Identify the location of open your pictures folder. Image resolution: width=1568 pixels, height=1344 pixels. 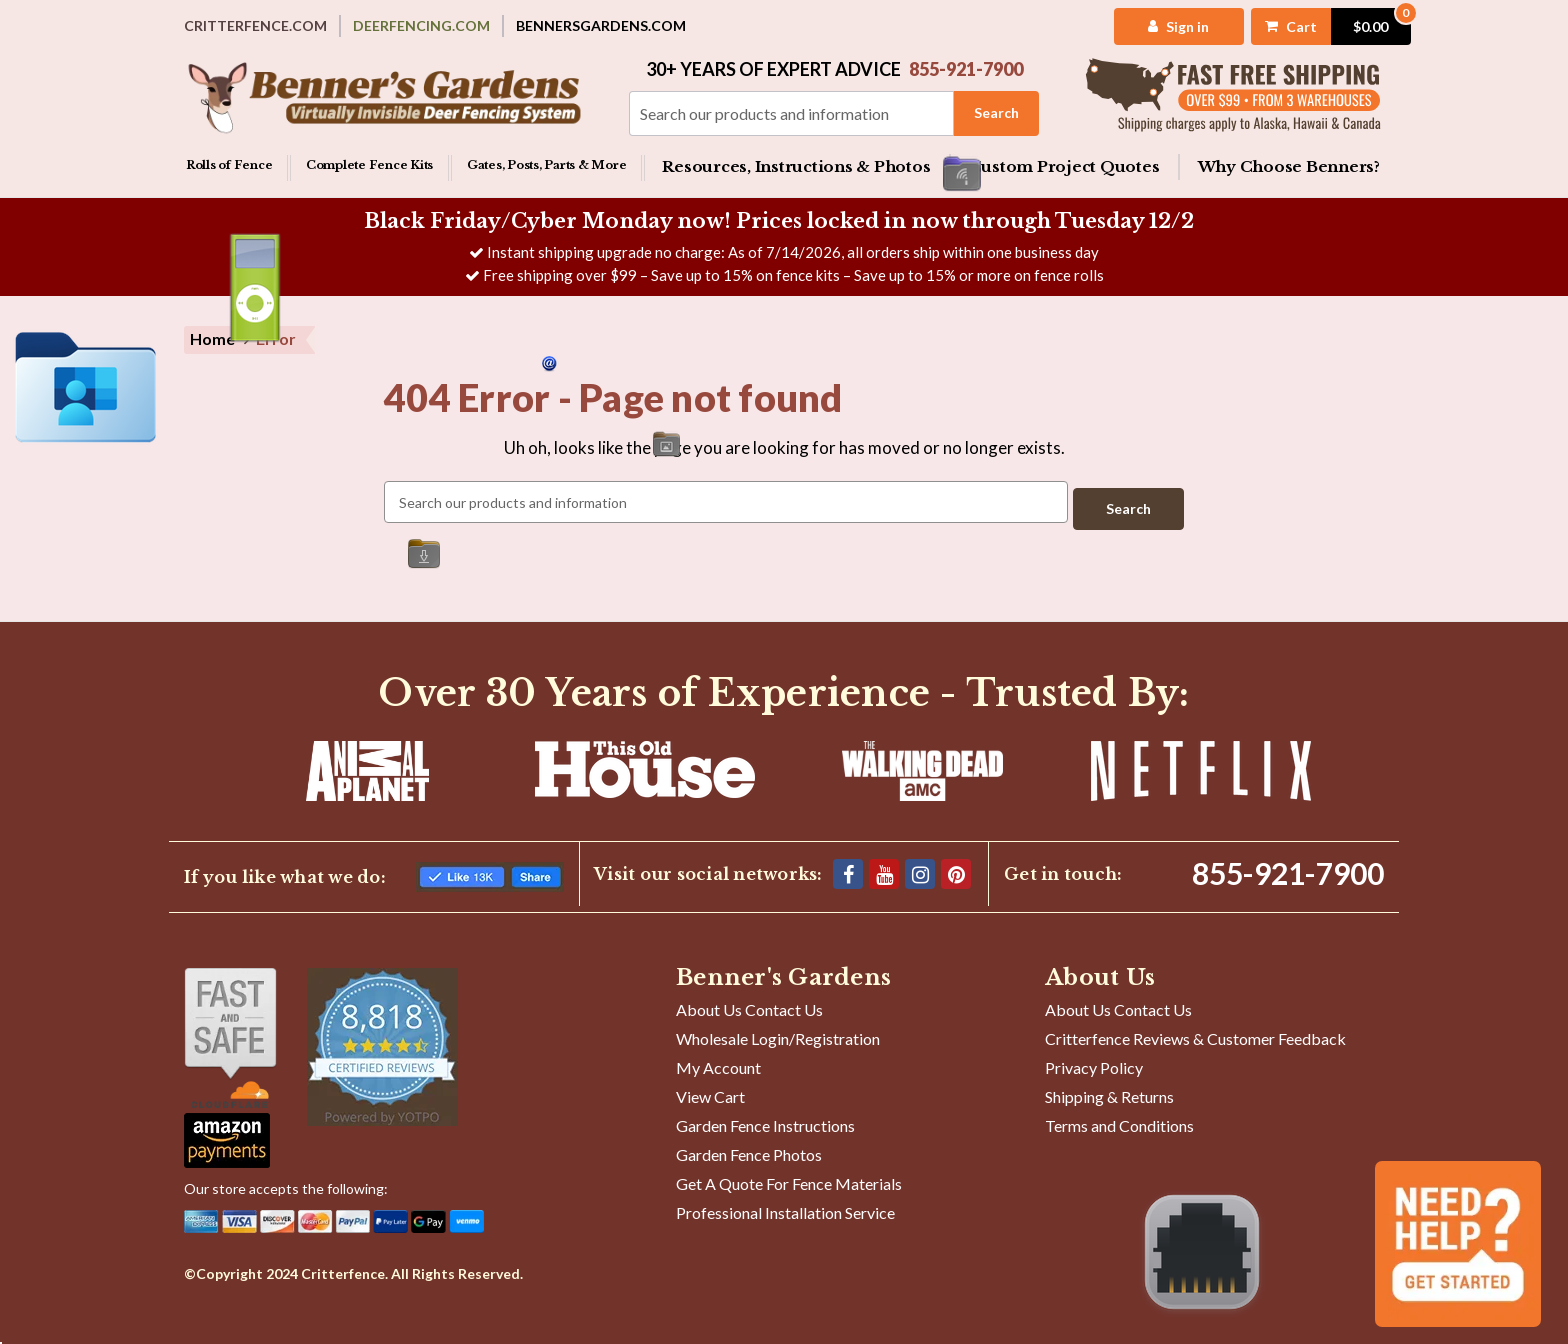
(666, 443).